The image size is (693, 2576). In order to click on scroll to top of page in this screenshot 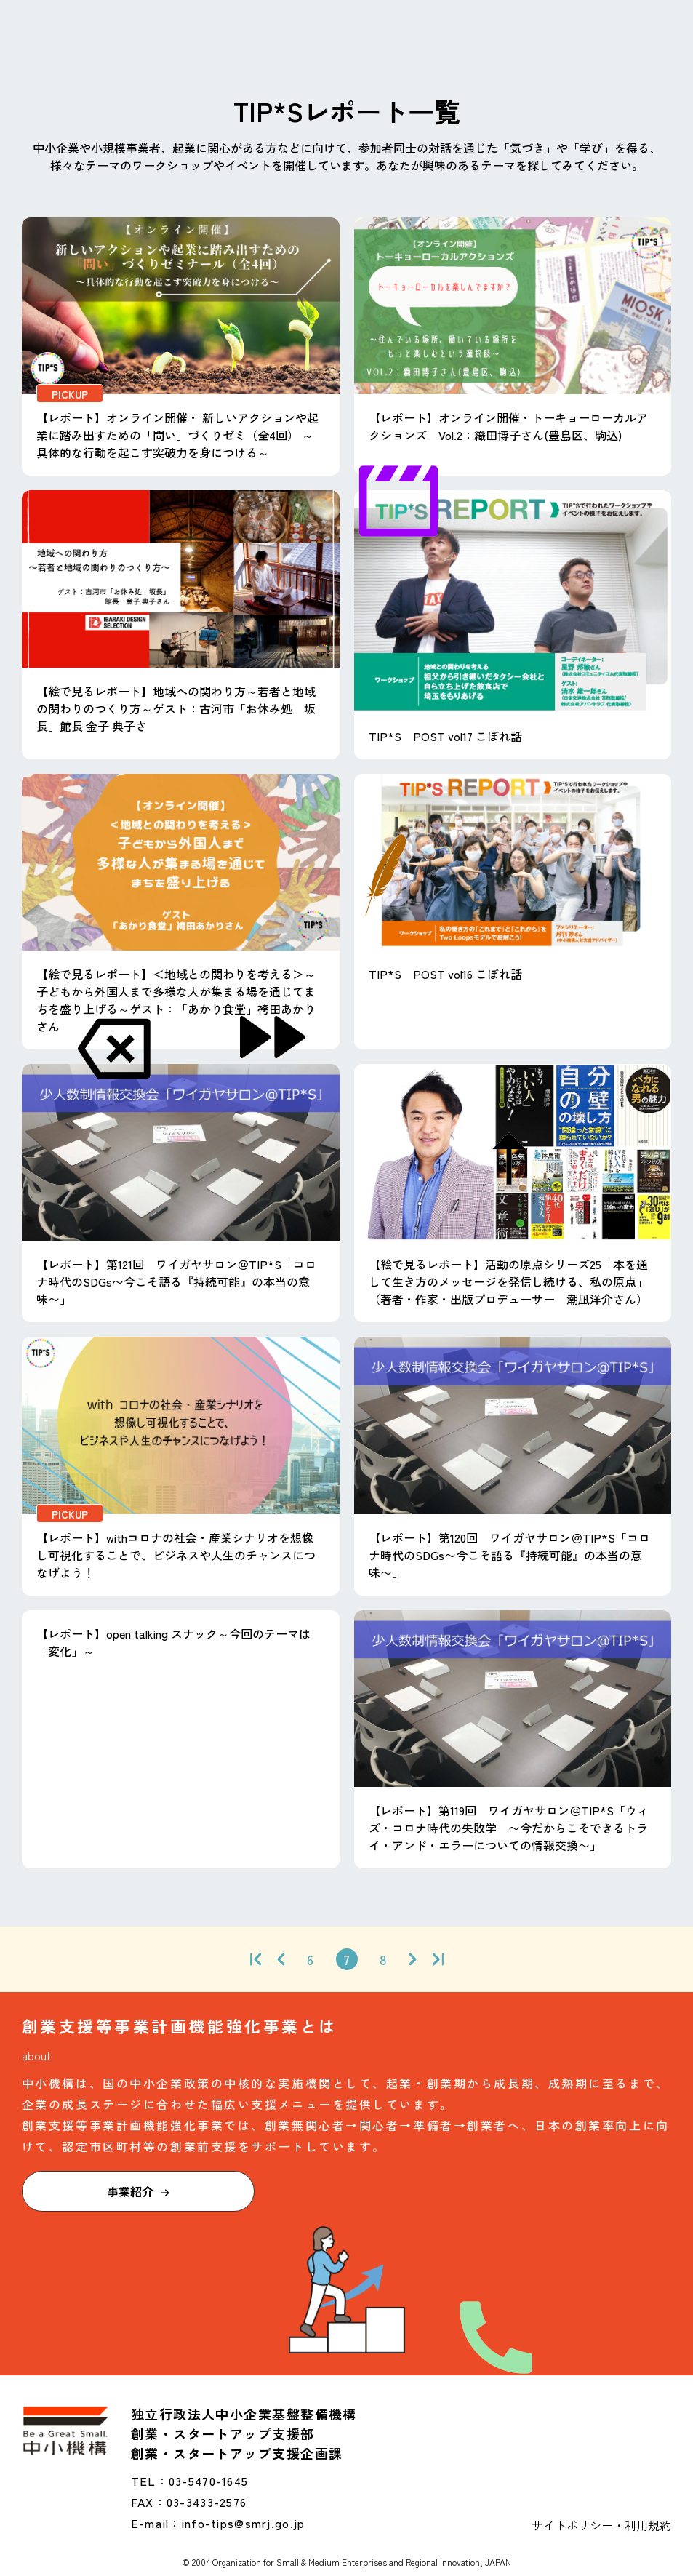, I will do `click(509, 1159)`.